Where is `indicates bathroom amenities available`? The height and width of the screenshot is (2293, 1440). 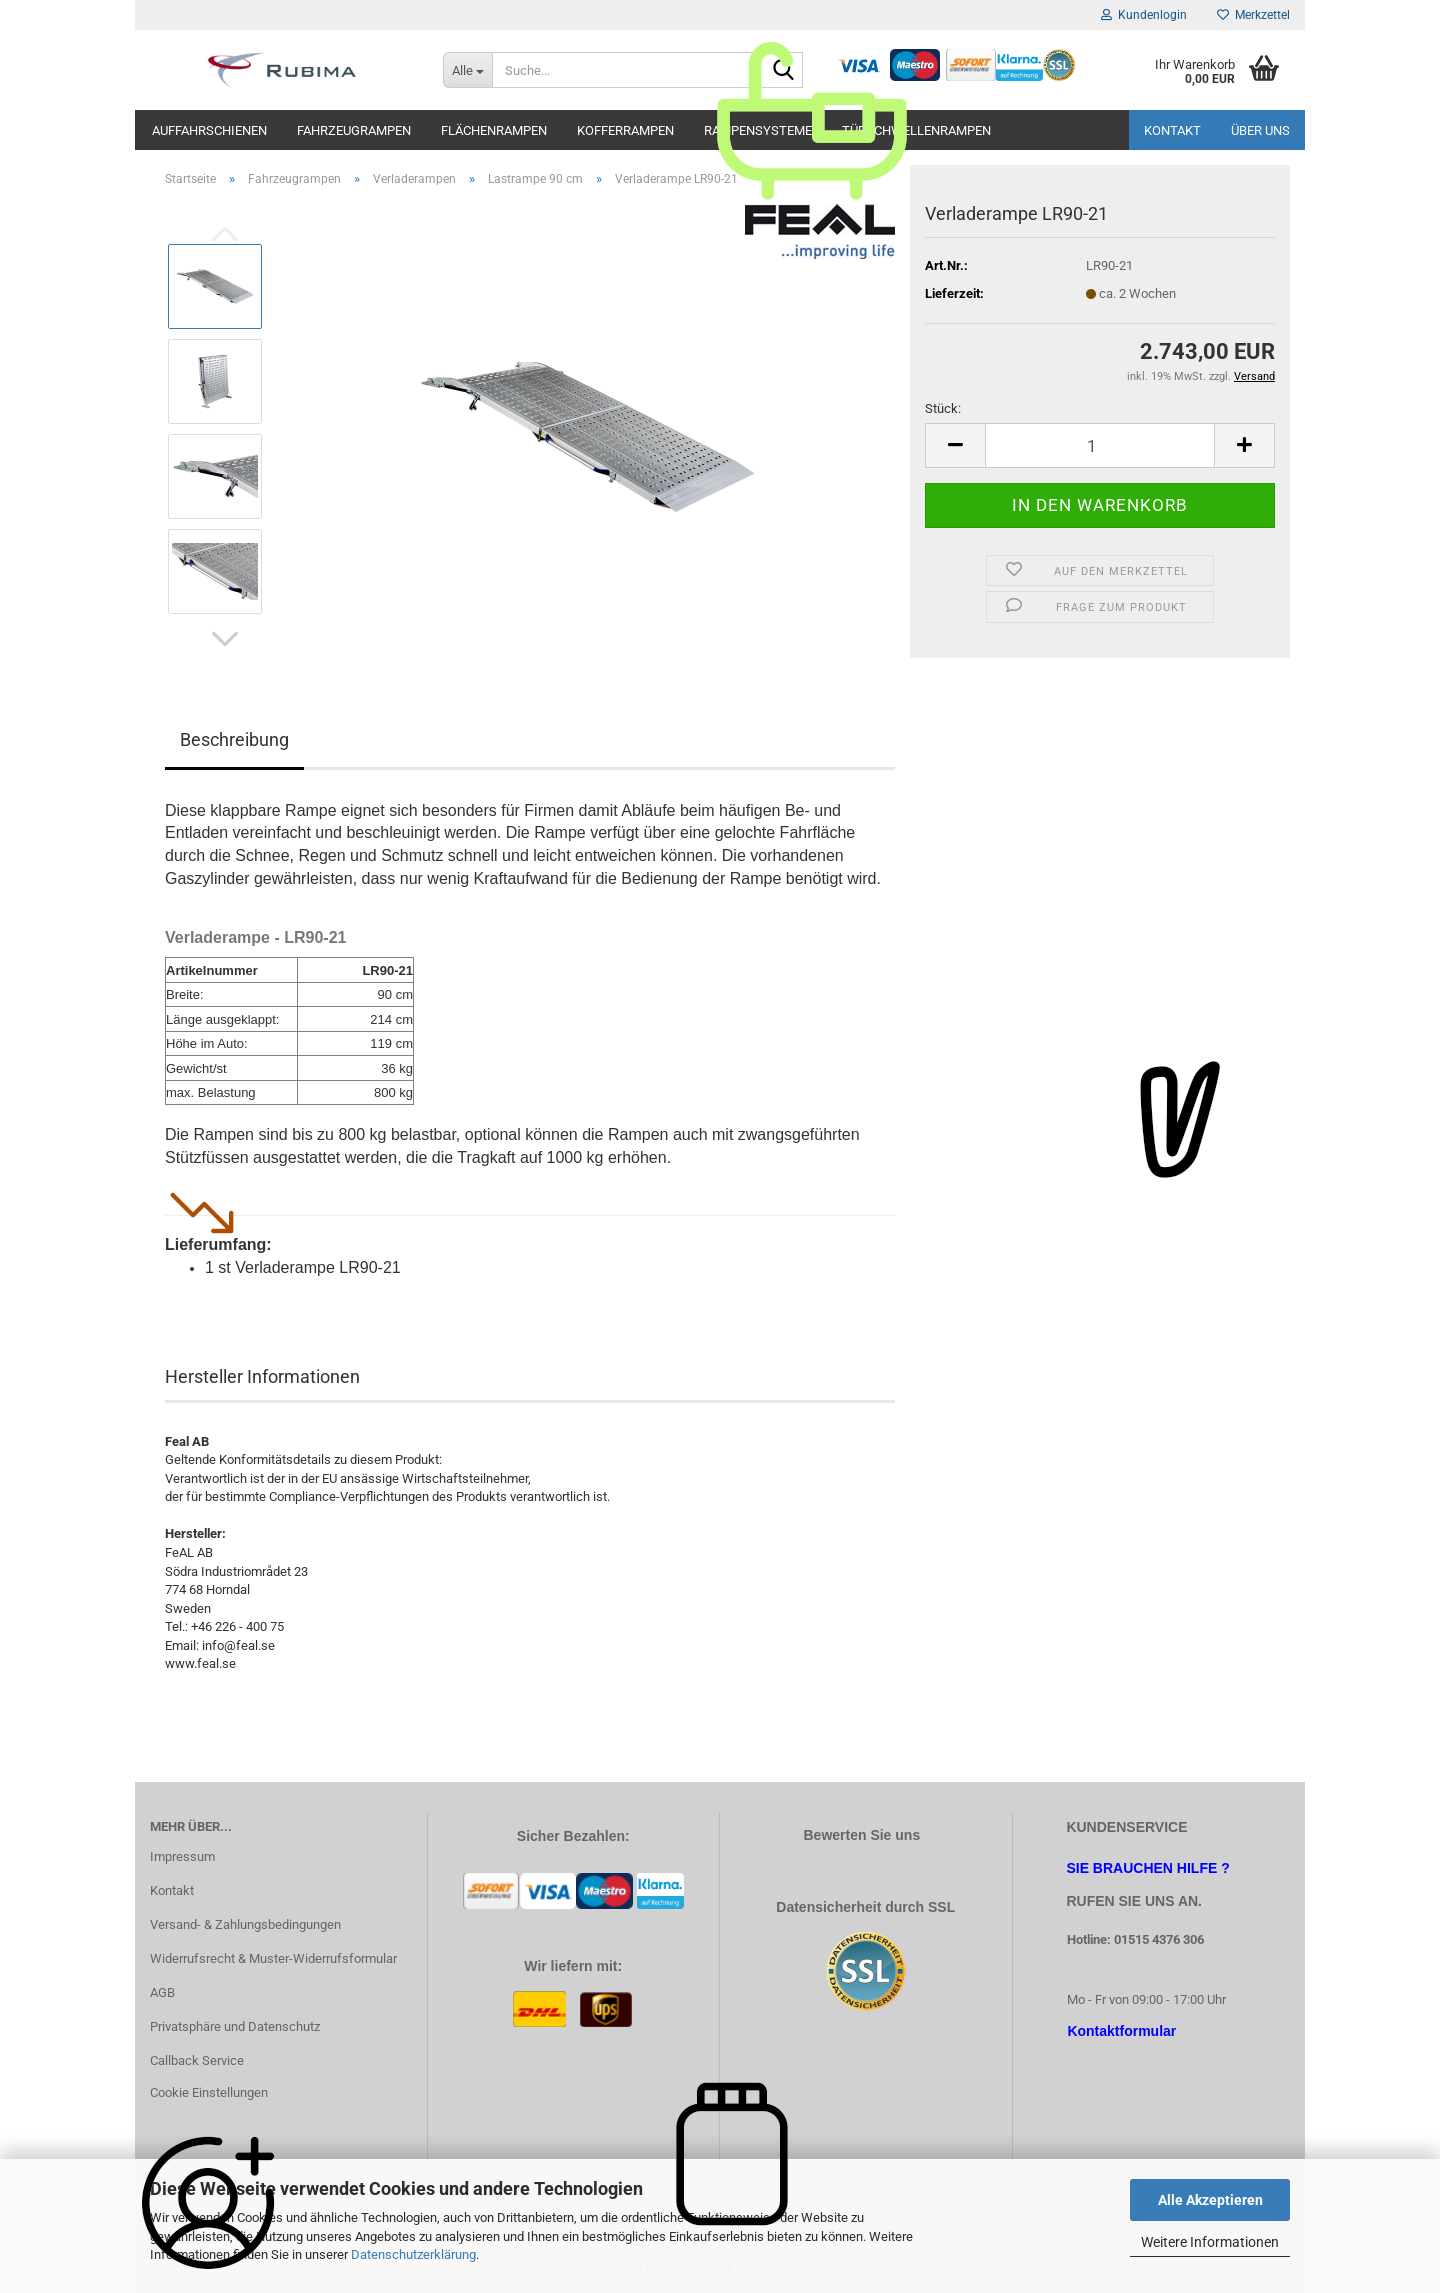 indicates bathroom amenities available is located at coordinates (812, 124).